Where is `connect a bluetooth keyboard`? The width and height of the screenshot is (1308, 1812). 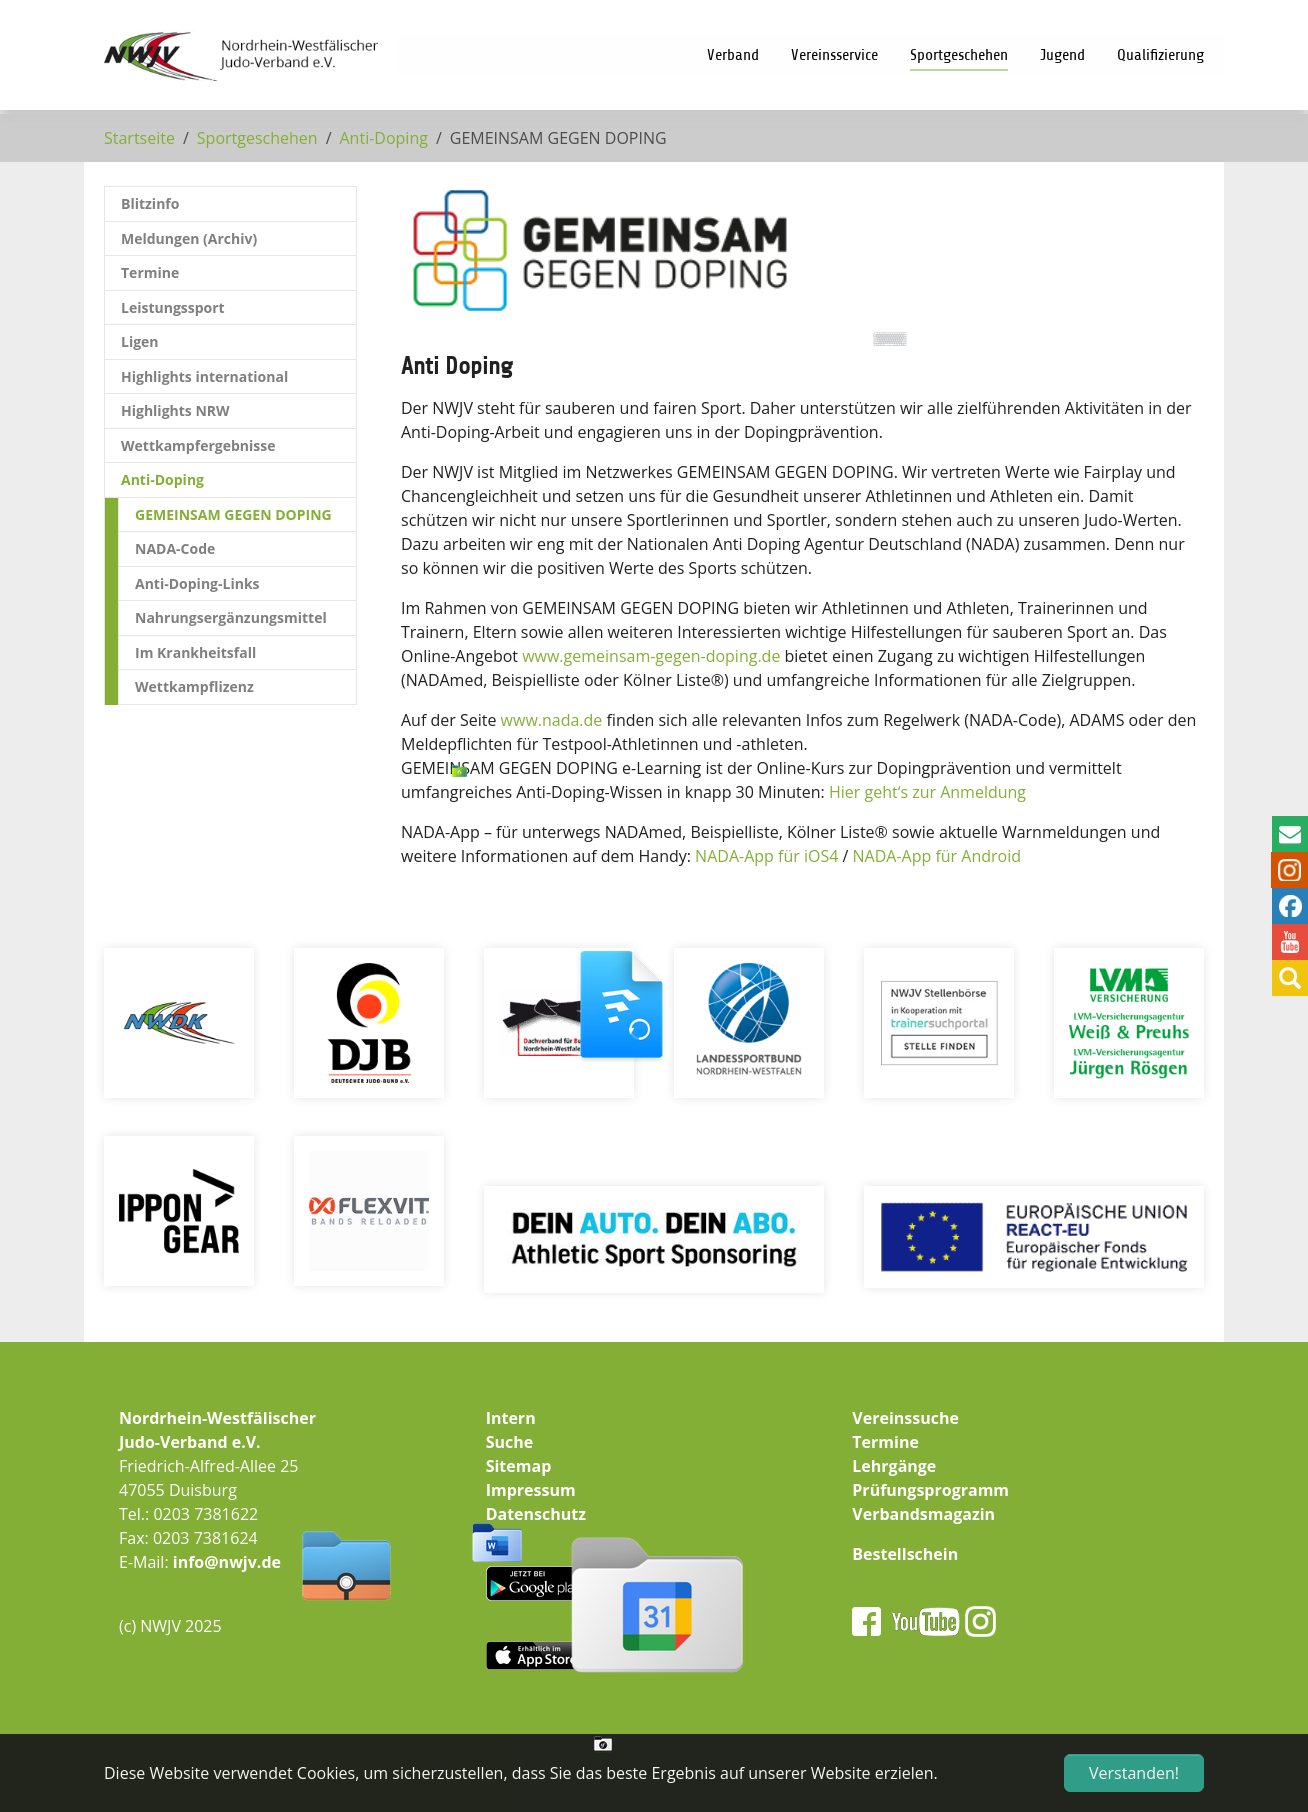 connect a bluetooth keyboard is located at coordinates (890, 339).